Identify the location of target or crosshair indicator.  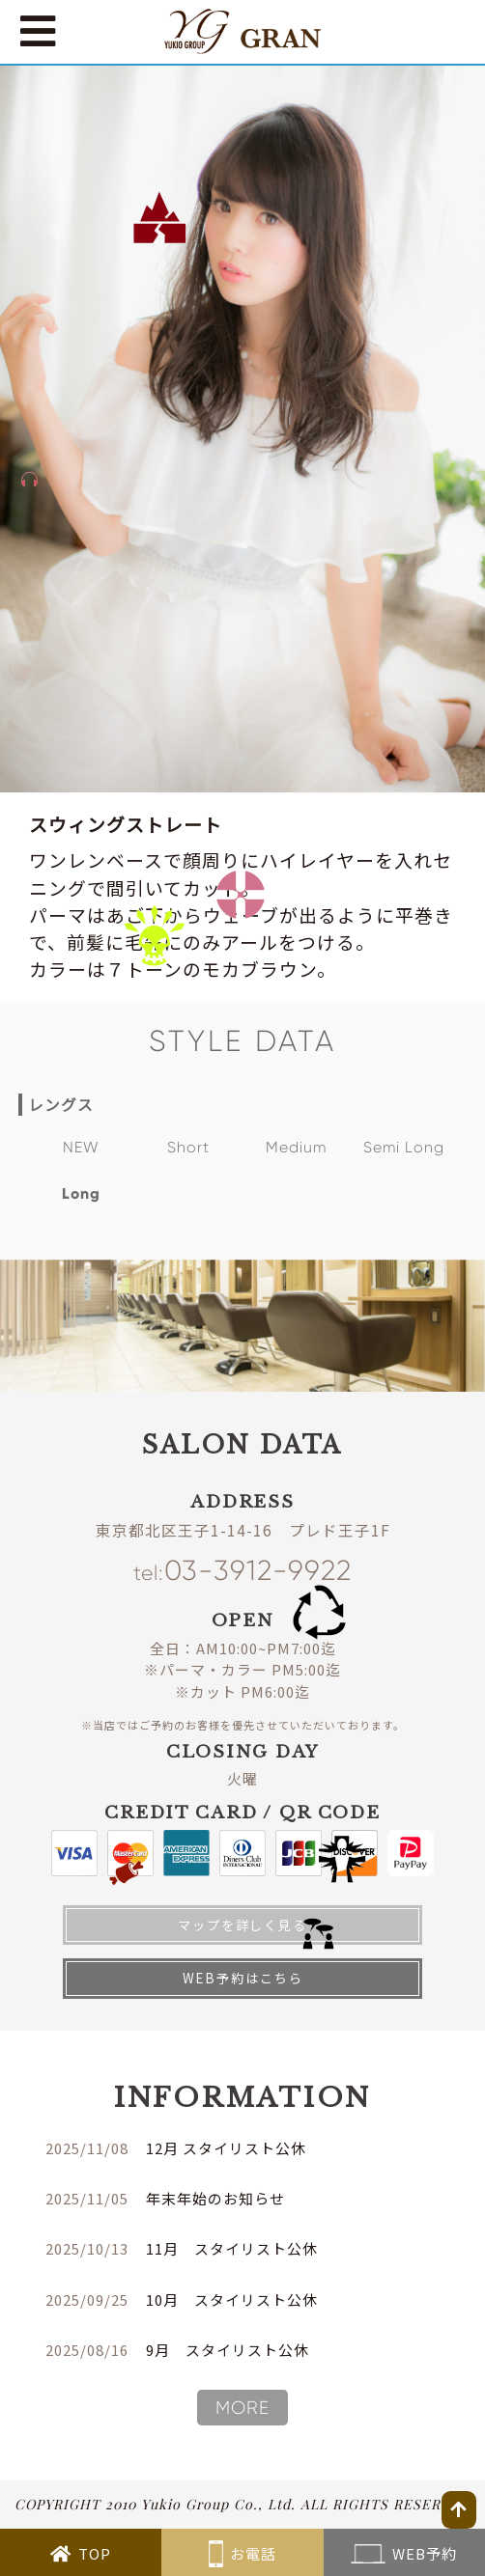
(241, 895).